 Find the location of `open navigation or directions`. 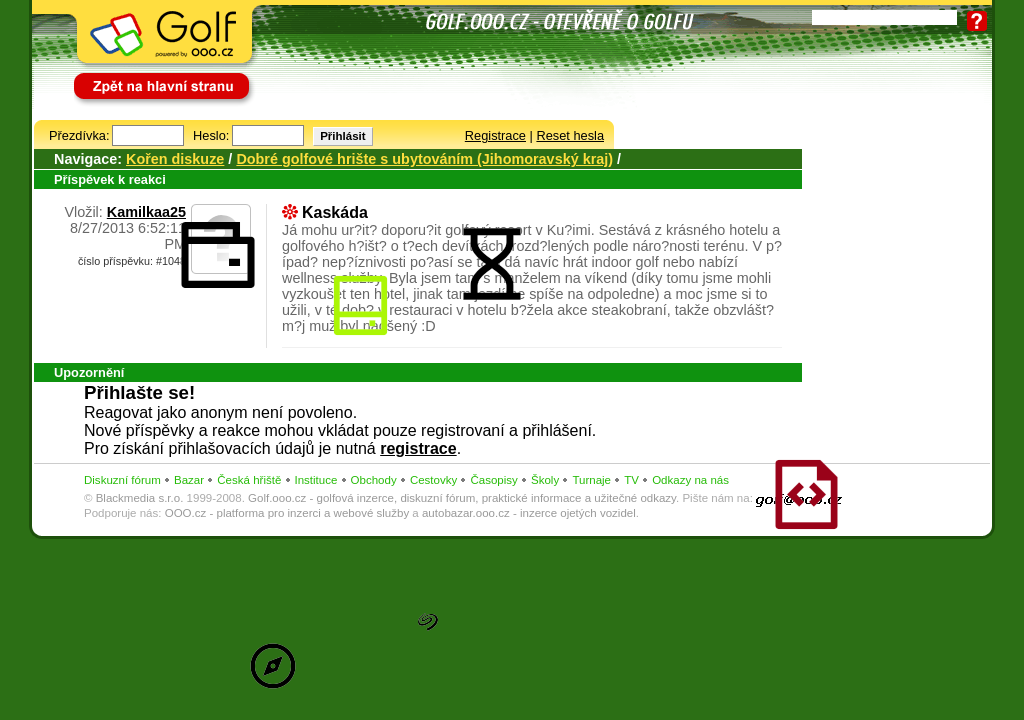

open navigation or directions is located at coordinates (273, 666).